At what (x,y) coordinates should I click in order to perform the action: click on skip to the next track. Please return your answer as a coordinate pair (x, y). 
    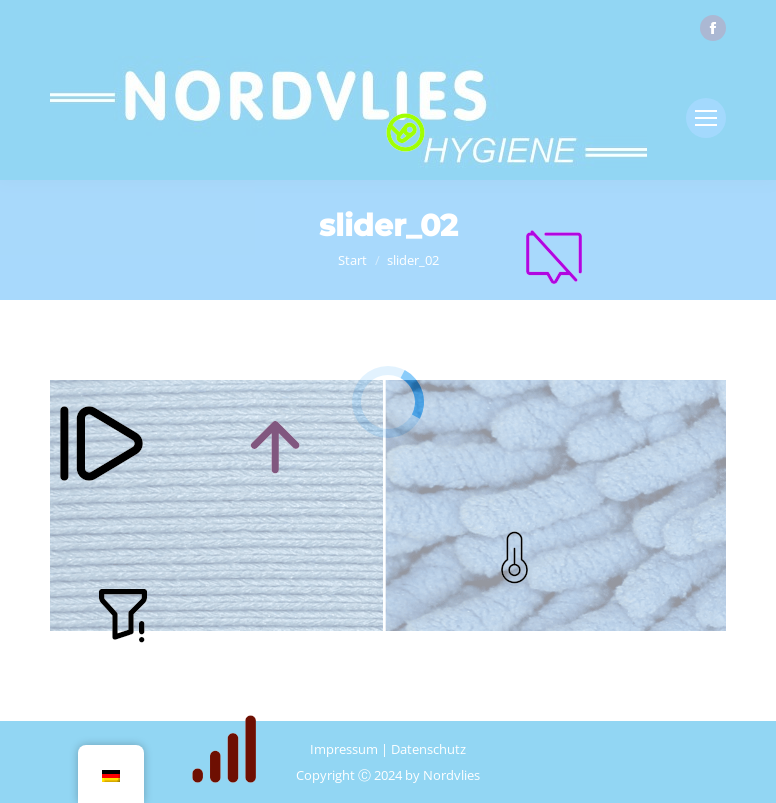
    Looking at the image, I should click on (101, 443).